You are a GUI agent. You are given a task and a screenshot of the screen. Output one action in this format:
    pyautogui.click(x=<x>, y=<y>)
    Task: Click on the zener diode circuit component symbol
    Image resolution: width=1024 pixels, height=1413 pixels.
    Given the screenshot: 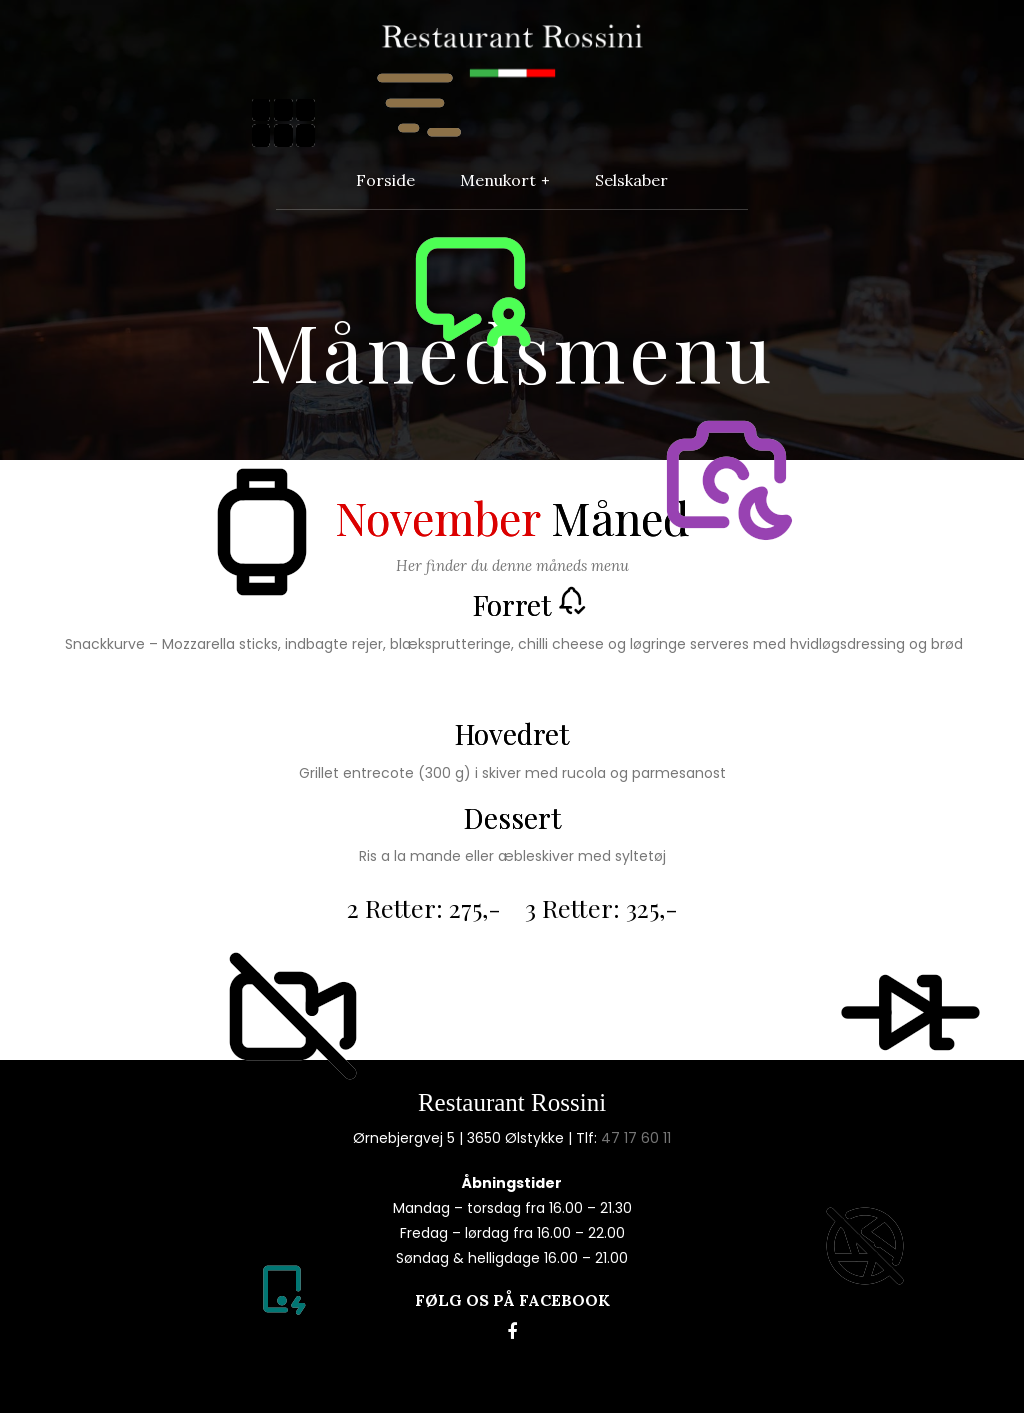 What is the action you would take?
    pyautogui.click(x=910, y=1012)
    